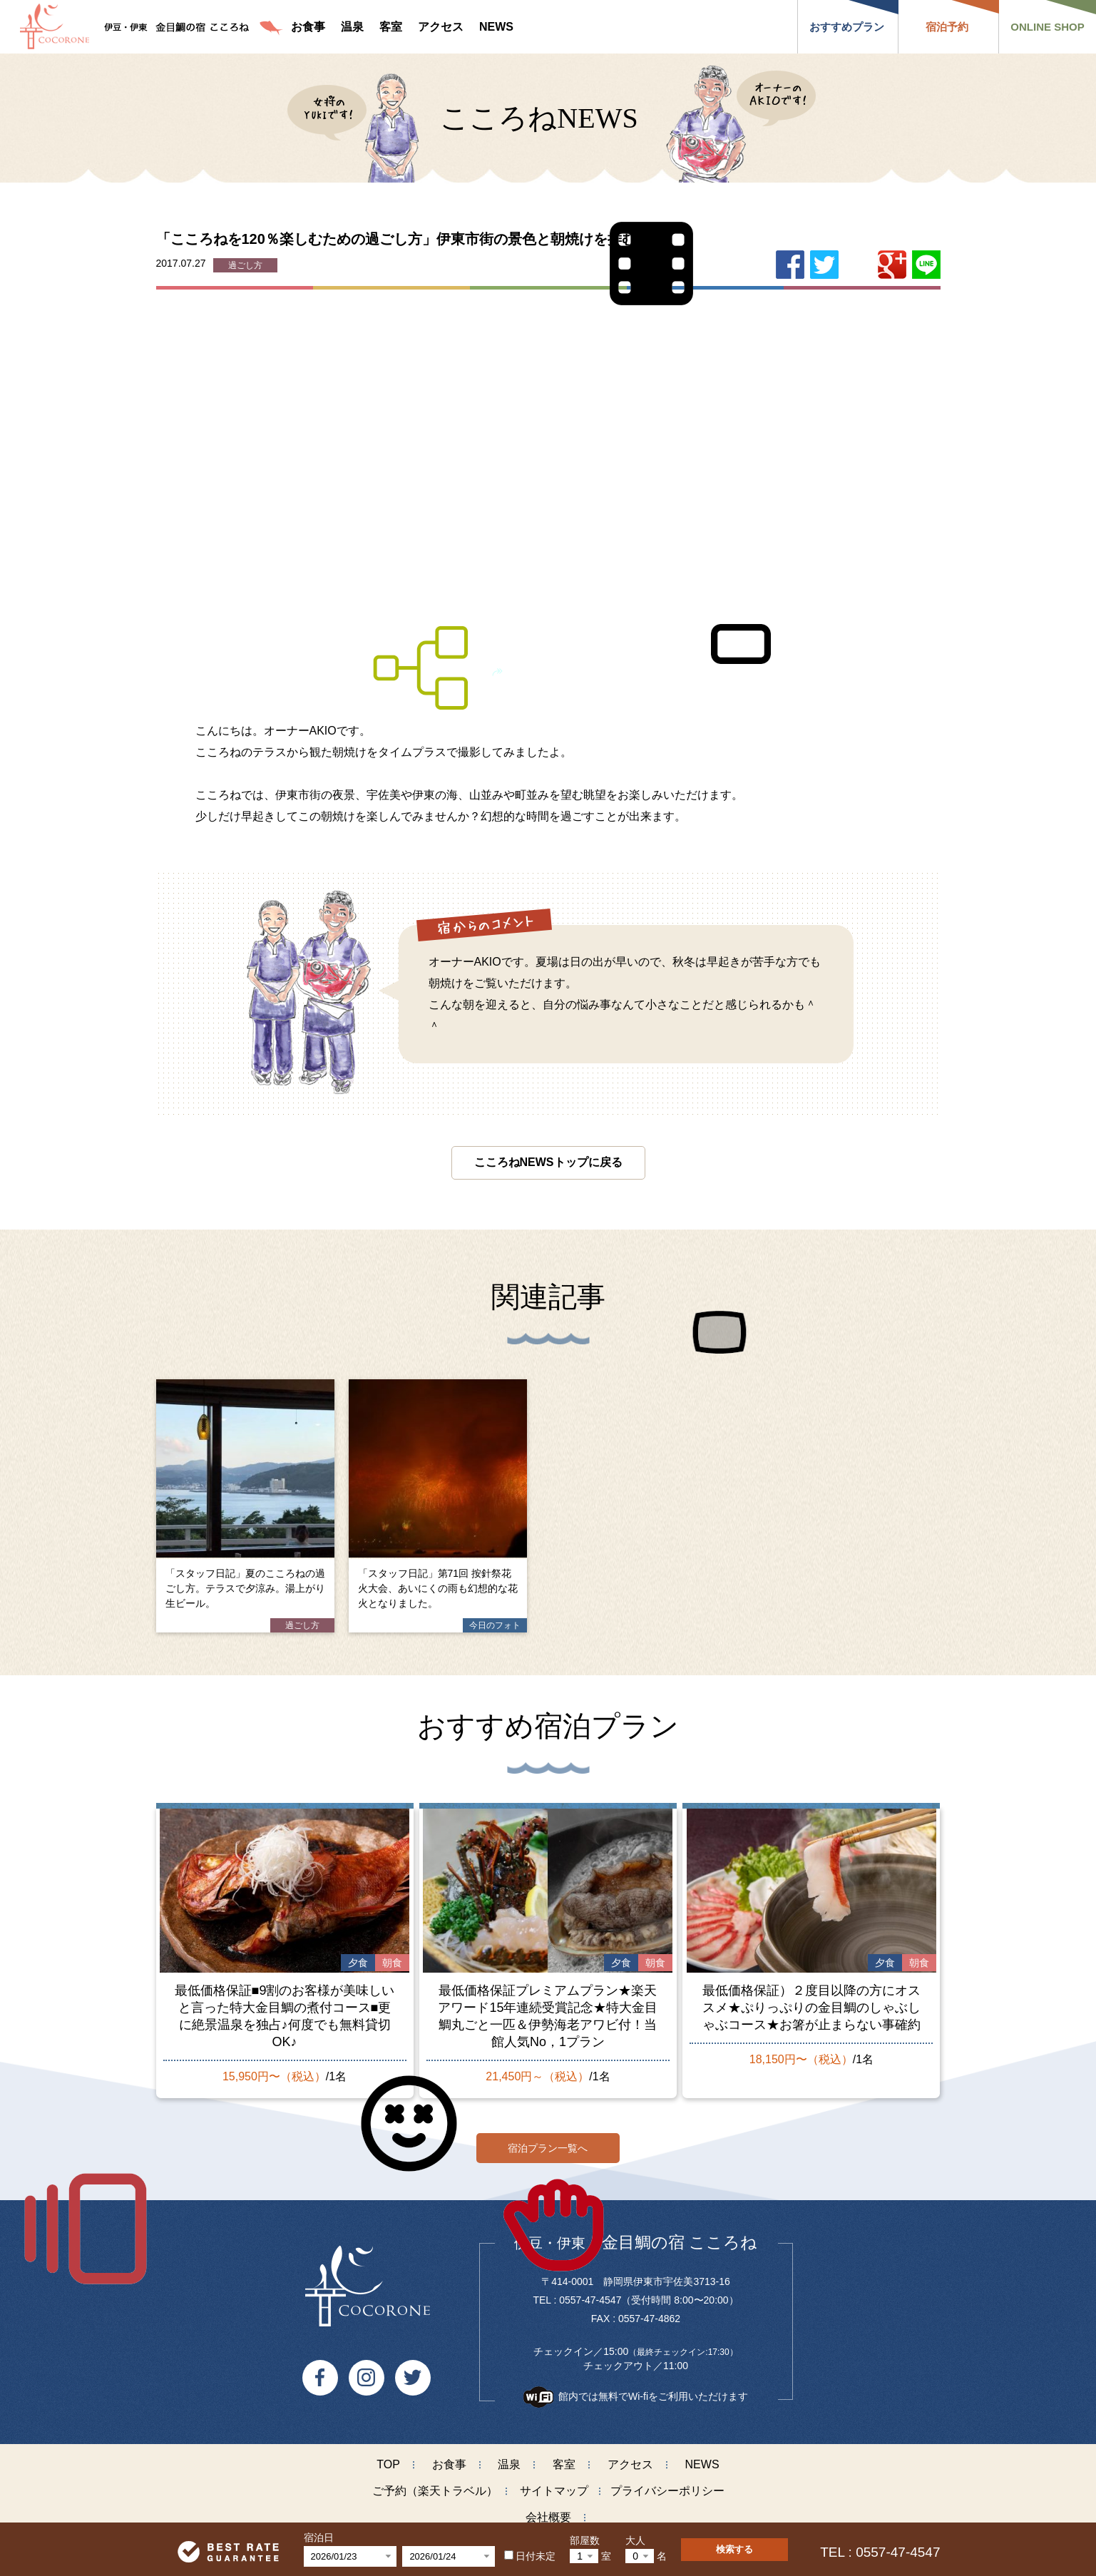 The height and width of the screenshot is (2576, 1096). What do you see at coordinates (719, 1332) in the screenshot?
I see `switch to wide-angle or panorama camera mode` at bounding box center [719, 1332].